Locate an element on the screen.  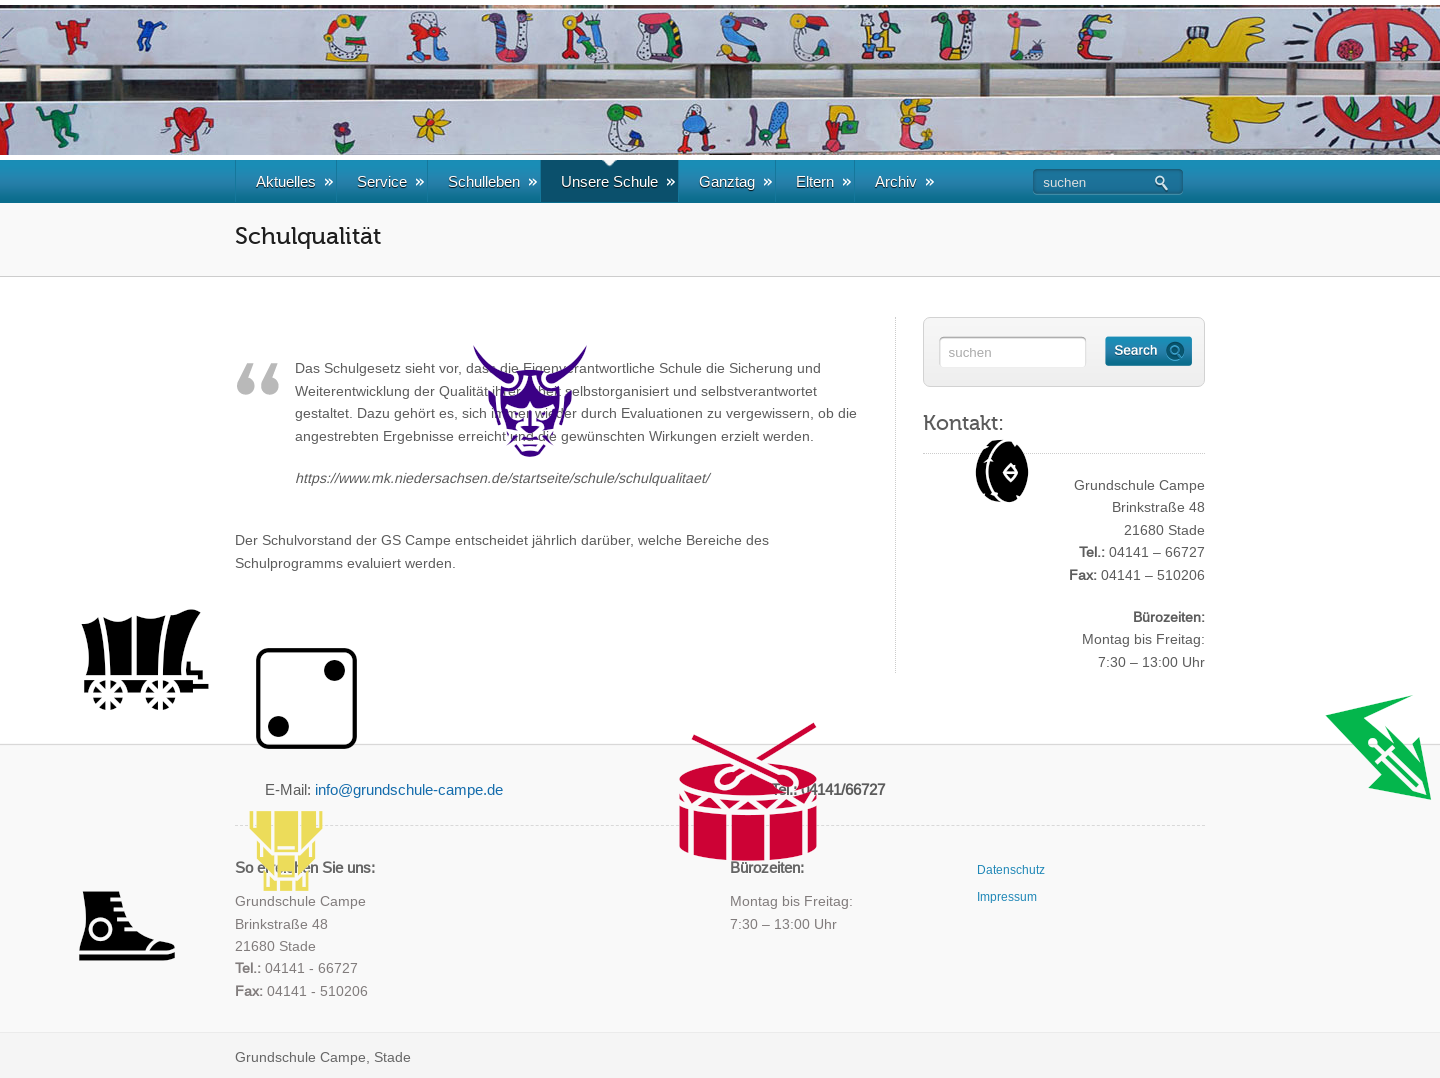
activate ricochet or bouncing attack ability is located at coordinates (1378, 747).